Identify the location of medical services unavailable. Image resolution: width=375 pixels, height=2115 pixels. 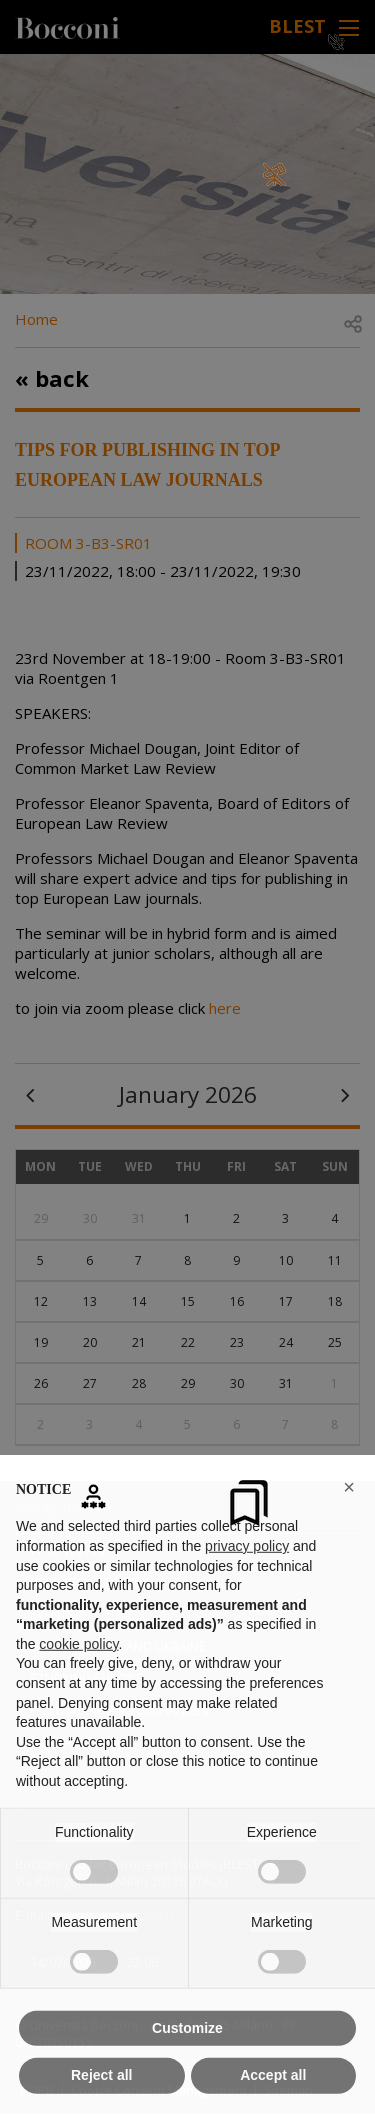
(336, 42).